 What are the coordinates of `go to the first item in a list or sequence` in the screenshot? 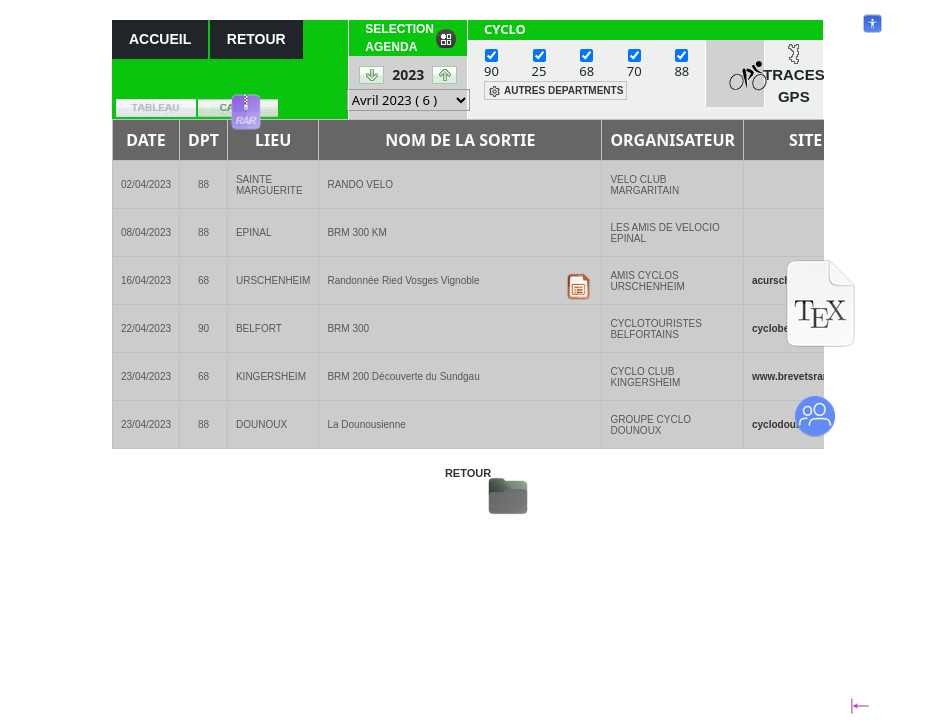 It's located at (860, 706).